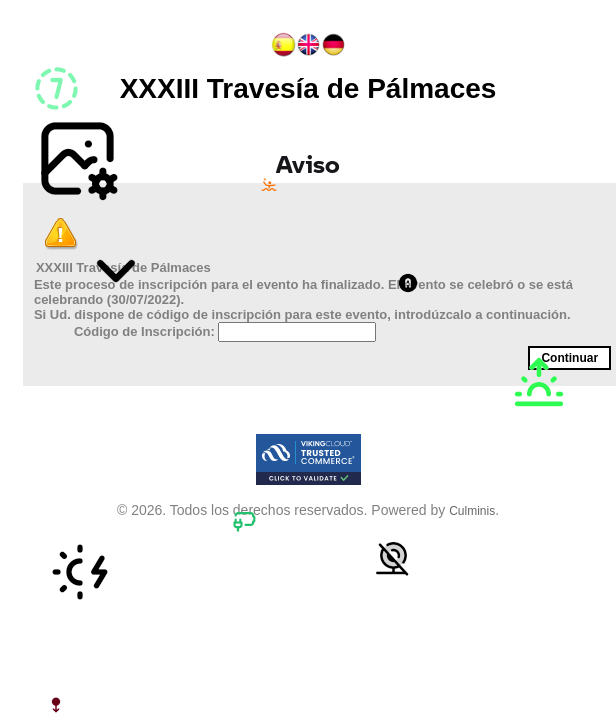 The height and width of the screenshot is (720, 616). I want to click on step 7 in a multi-step process, so click(56, 88).